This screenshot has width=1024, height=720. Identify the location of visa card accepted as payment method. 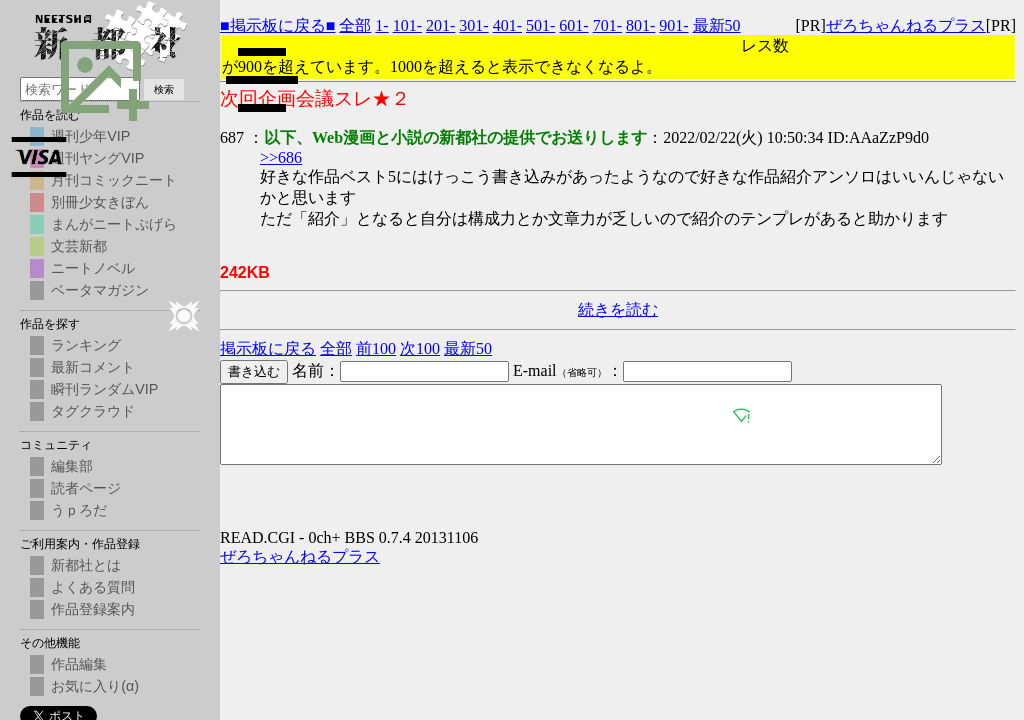
(39, 157).